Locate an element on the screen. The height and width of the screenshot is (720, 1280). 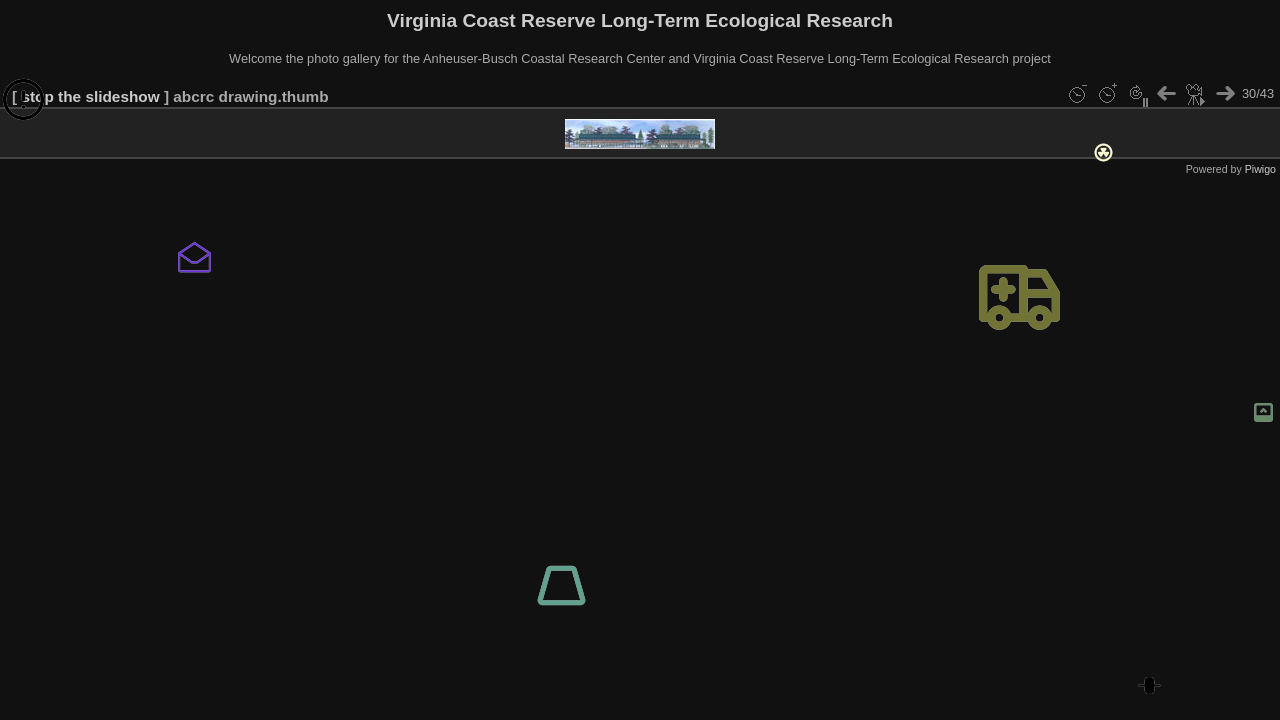
apply vertical skew transformation to selected object is located at coordinates (561, 585).